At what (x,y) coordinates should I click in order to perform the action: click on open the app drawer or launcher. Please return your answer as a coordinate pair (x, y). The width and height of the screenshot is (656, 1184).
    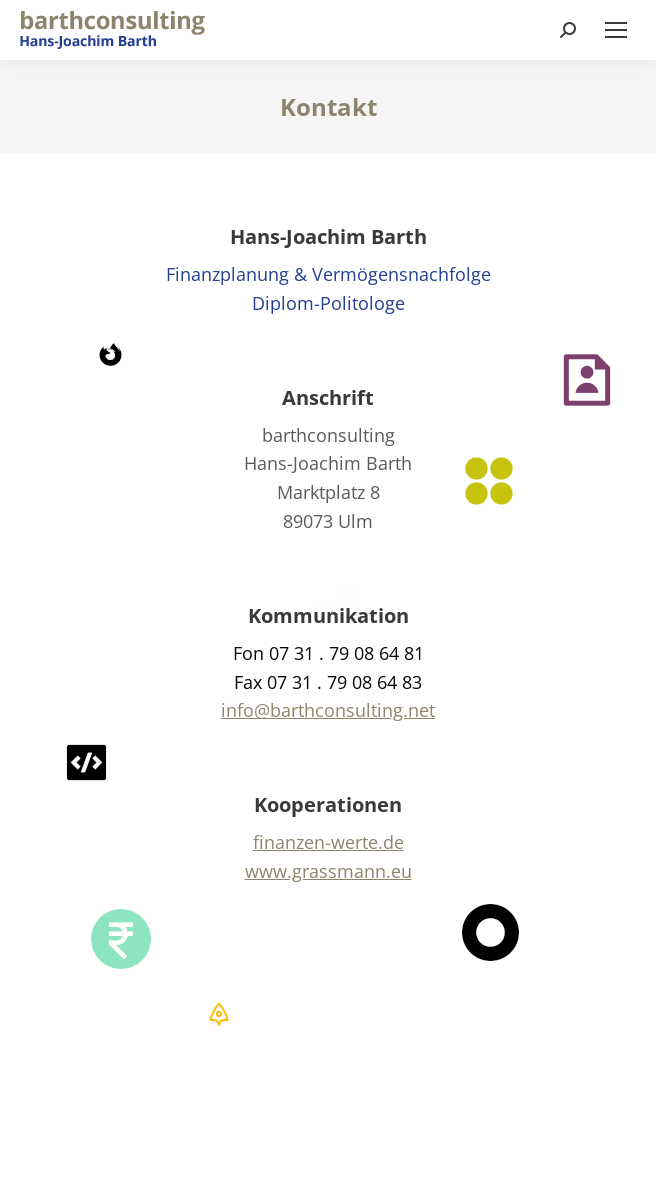
    Looking at the image, I should click on (489, 481).